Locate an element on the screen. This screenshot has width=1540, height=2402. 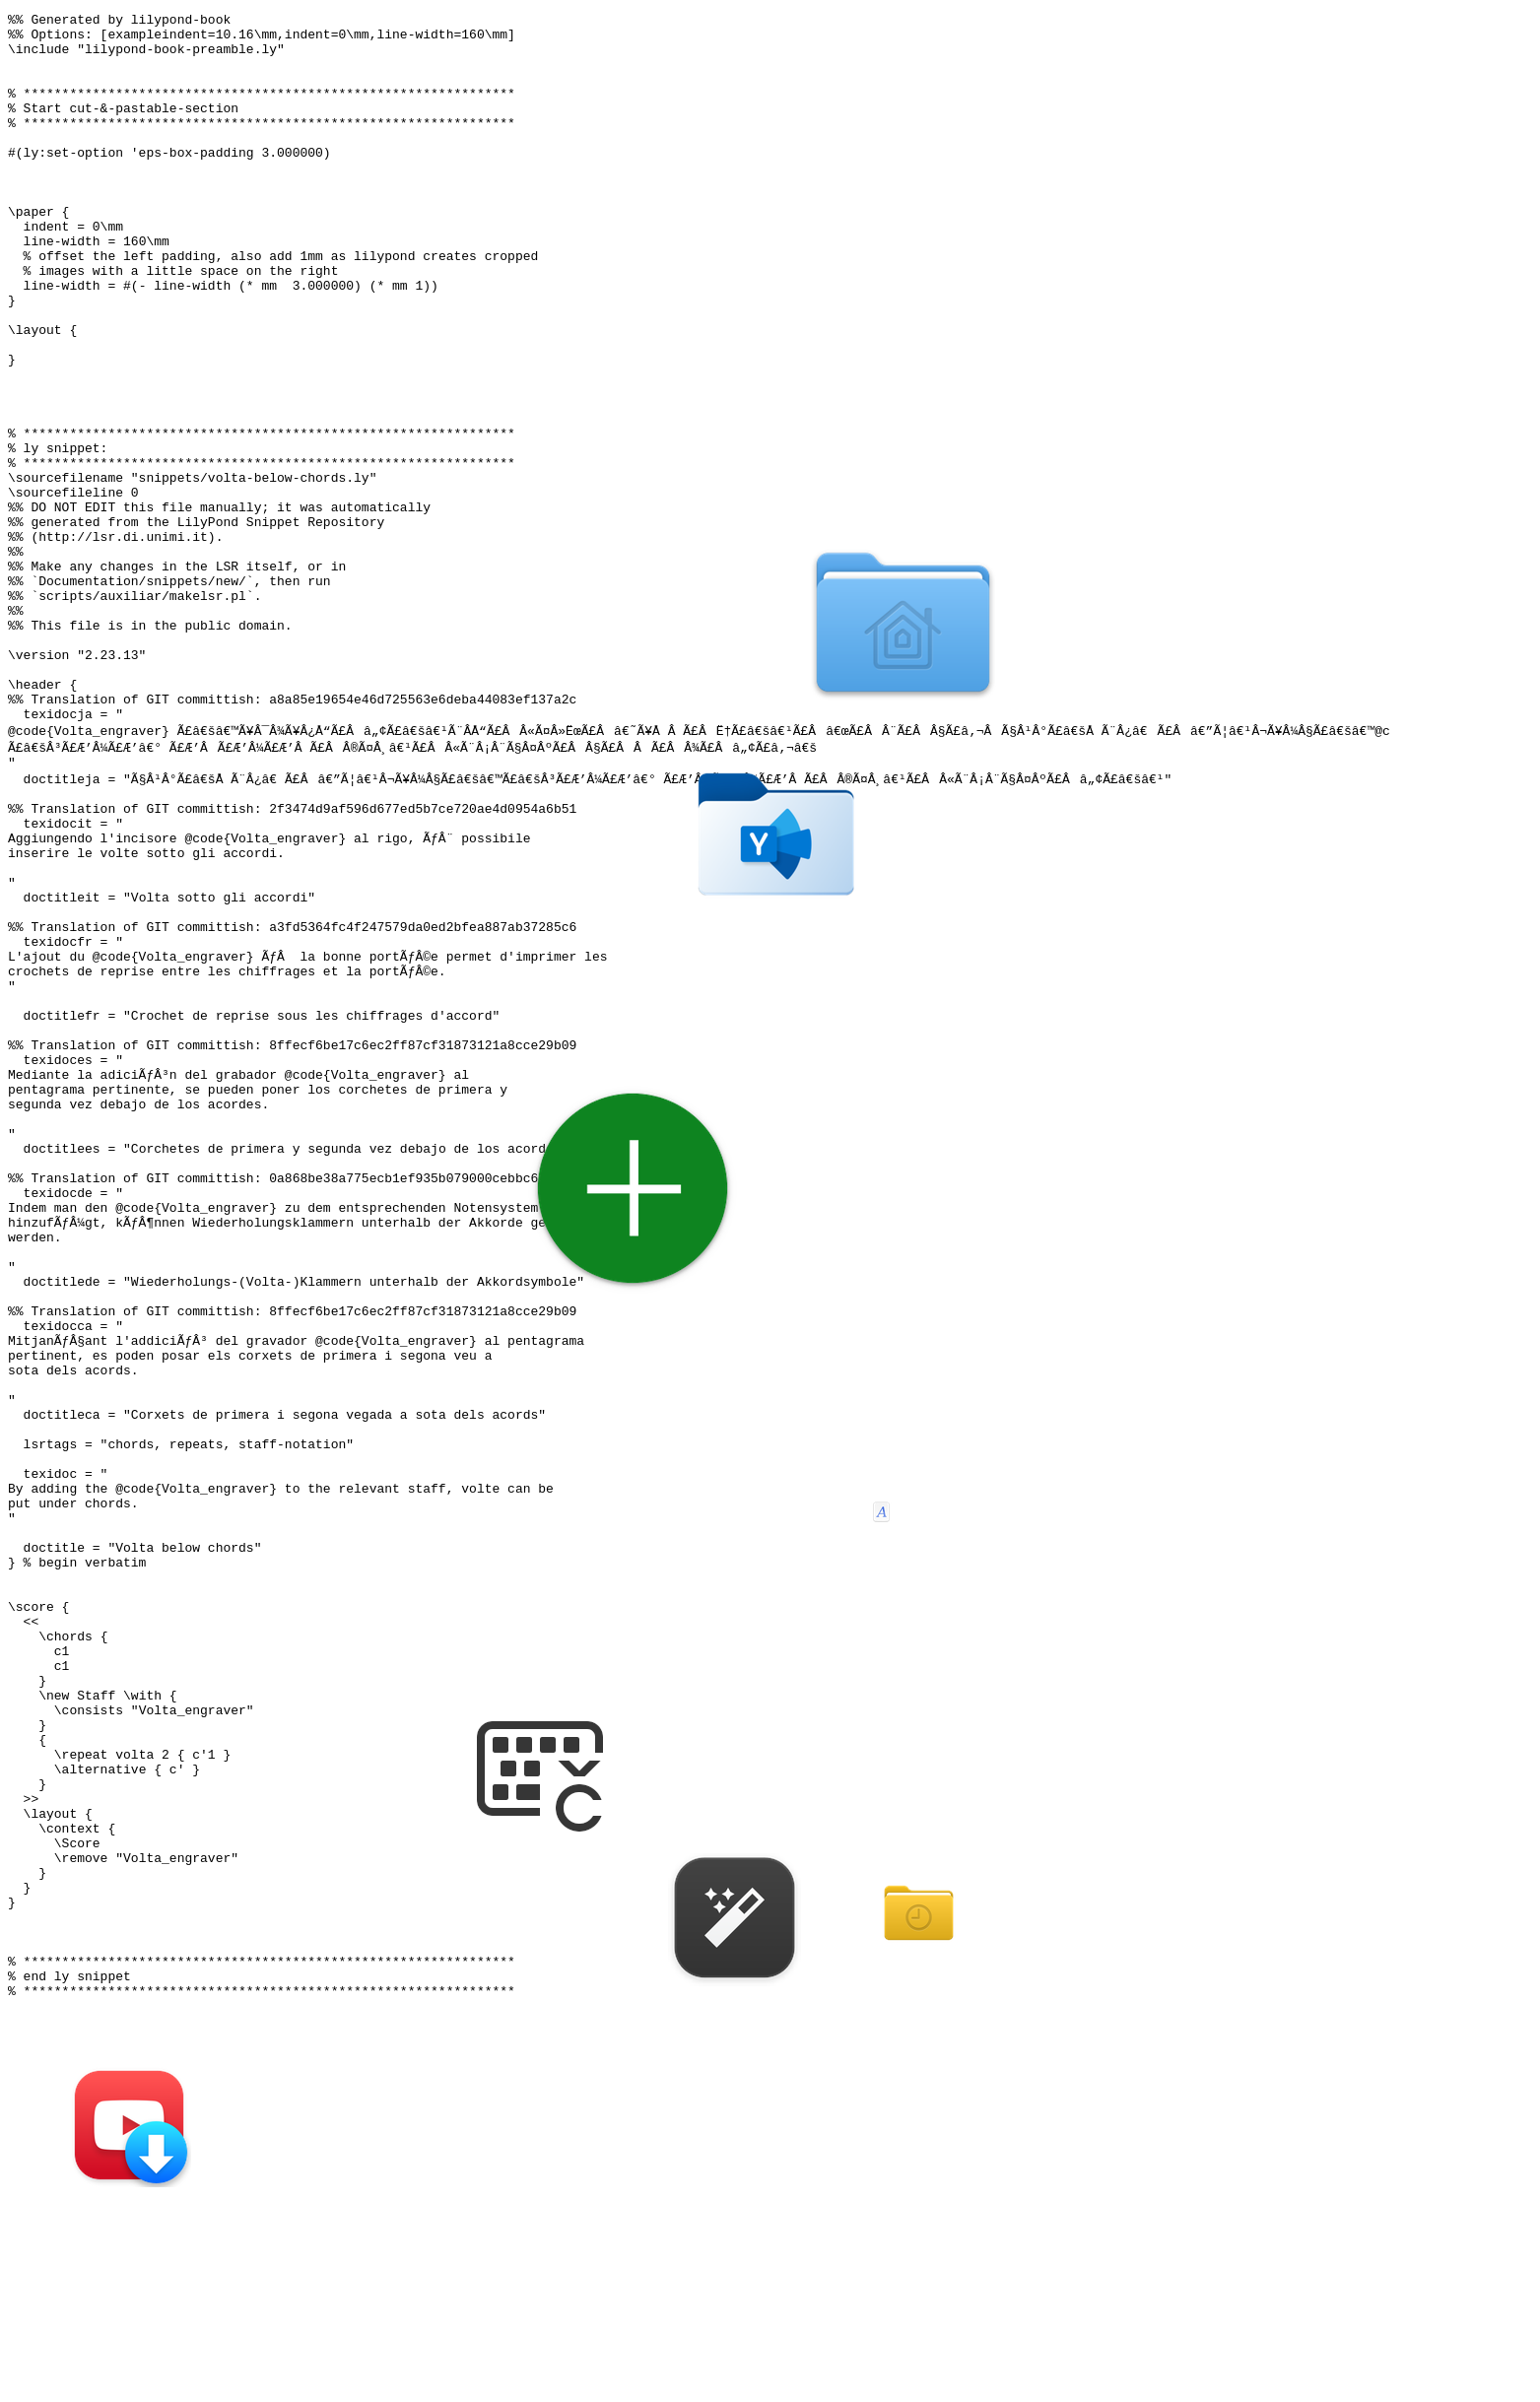
download videos from youtube is located at coordinates (129, 2125).